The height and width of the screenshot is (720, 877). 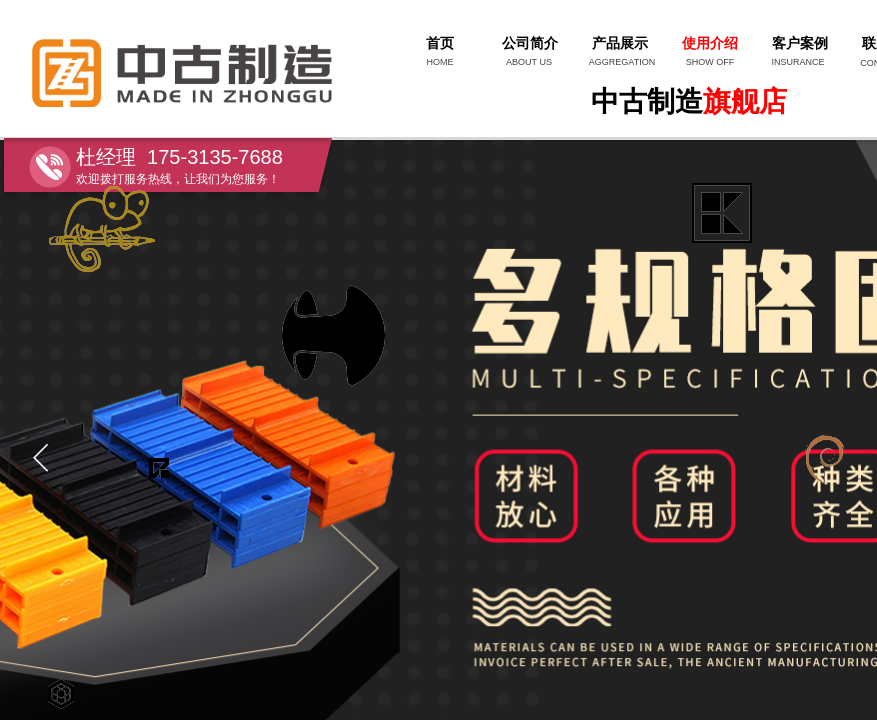 What do you see at coordinates (333, 335) in the screenshot?
I see `havells brand logo` at bounding box center [333, 335].